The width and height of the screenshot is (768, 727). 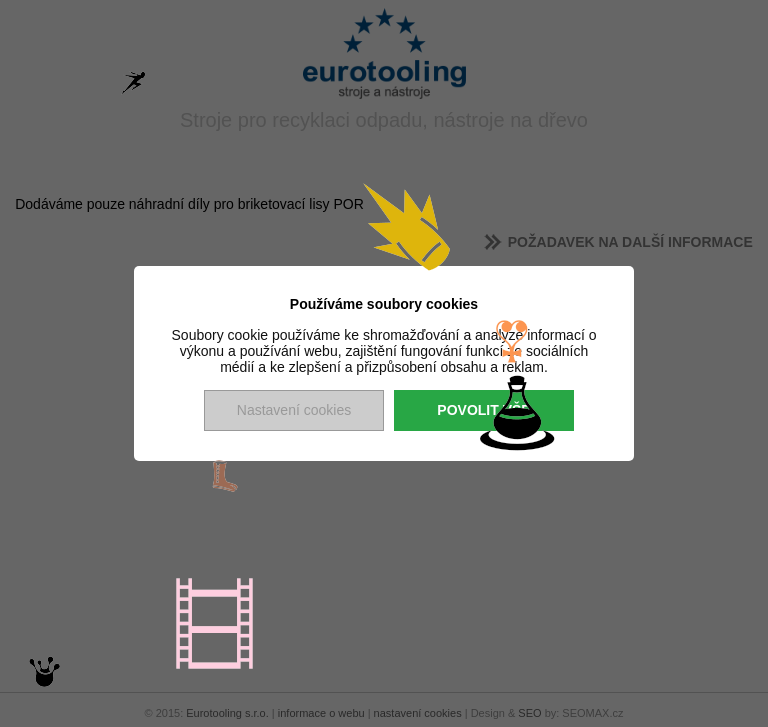 I want to click on select a holy or religious faction in a game, so click(x=512, y=341).